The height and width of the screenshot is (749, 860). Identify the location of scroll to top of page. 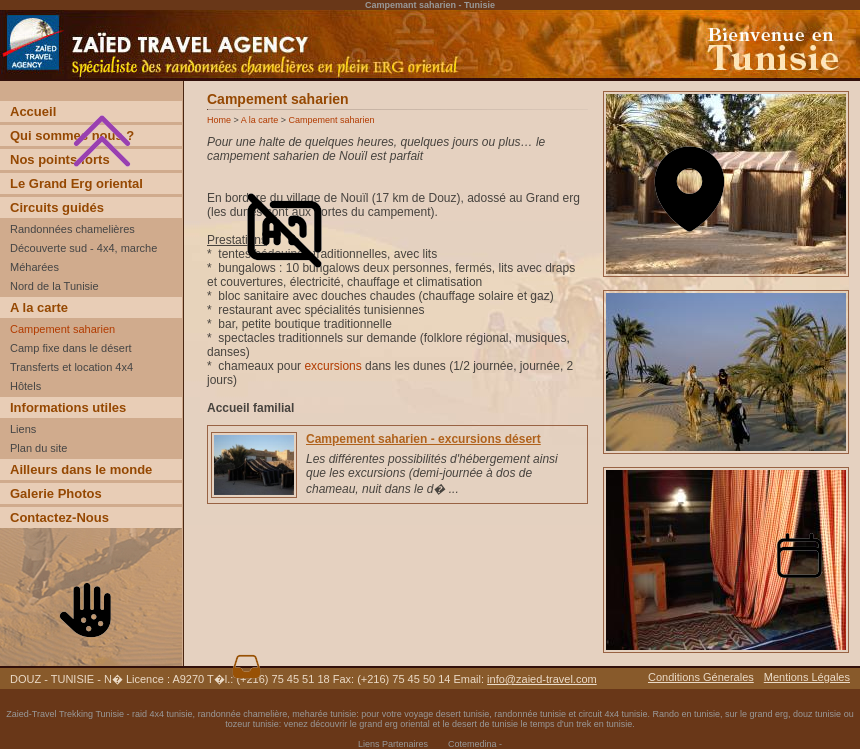
(102, 141).